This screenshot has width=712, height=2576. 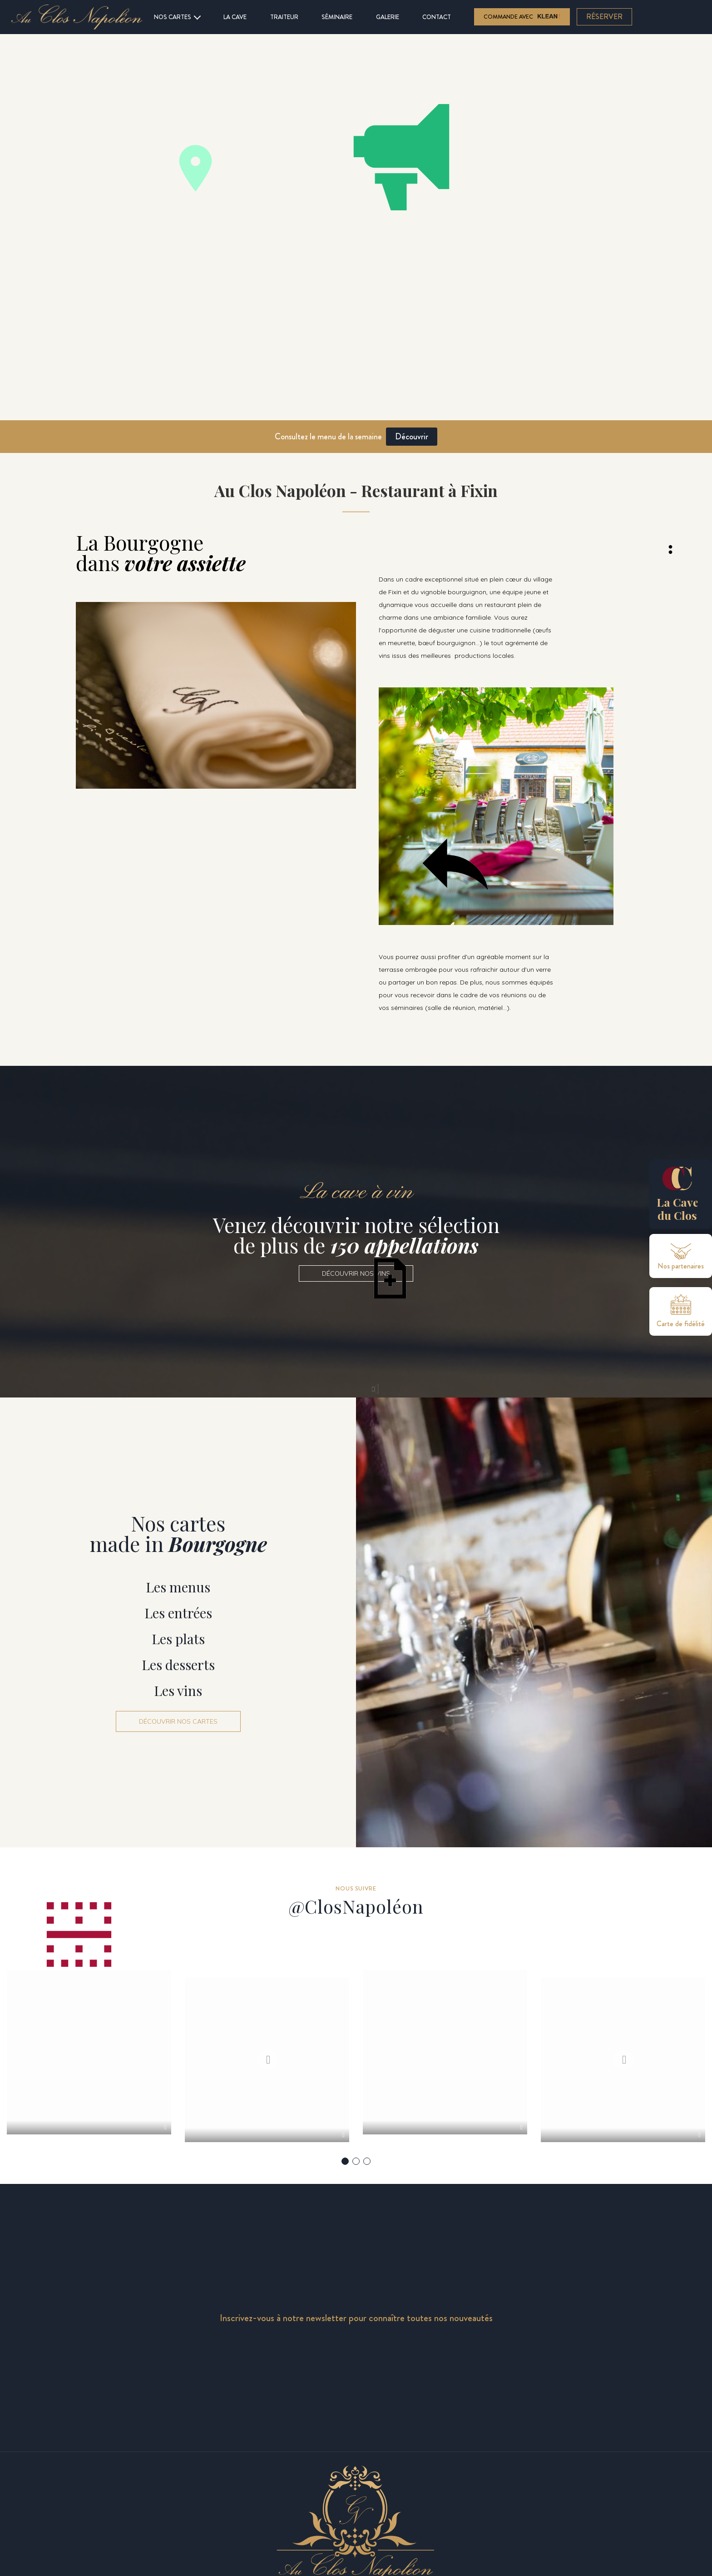 What do you see at coordinates (79, 1934) in the screenshot?
I see `add horizontal border to selected cells` at bounding box center [79, 1934].